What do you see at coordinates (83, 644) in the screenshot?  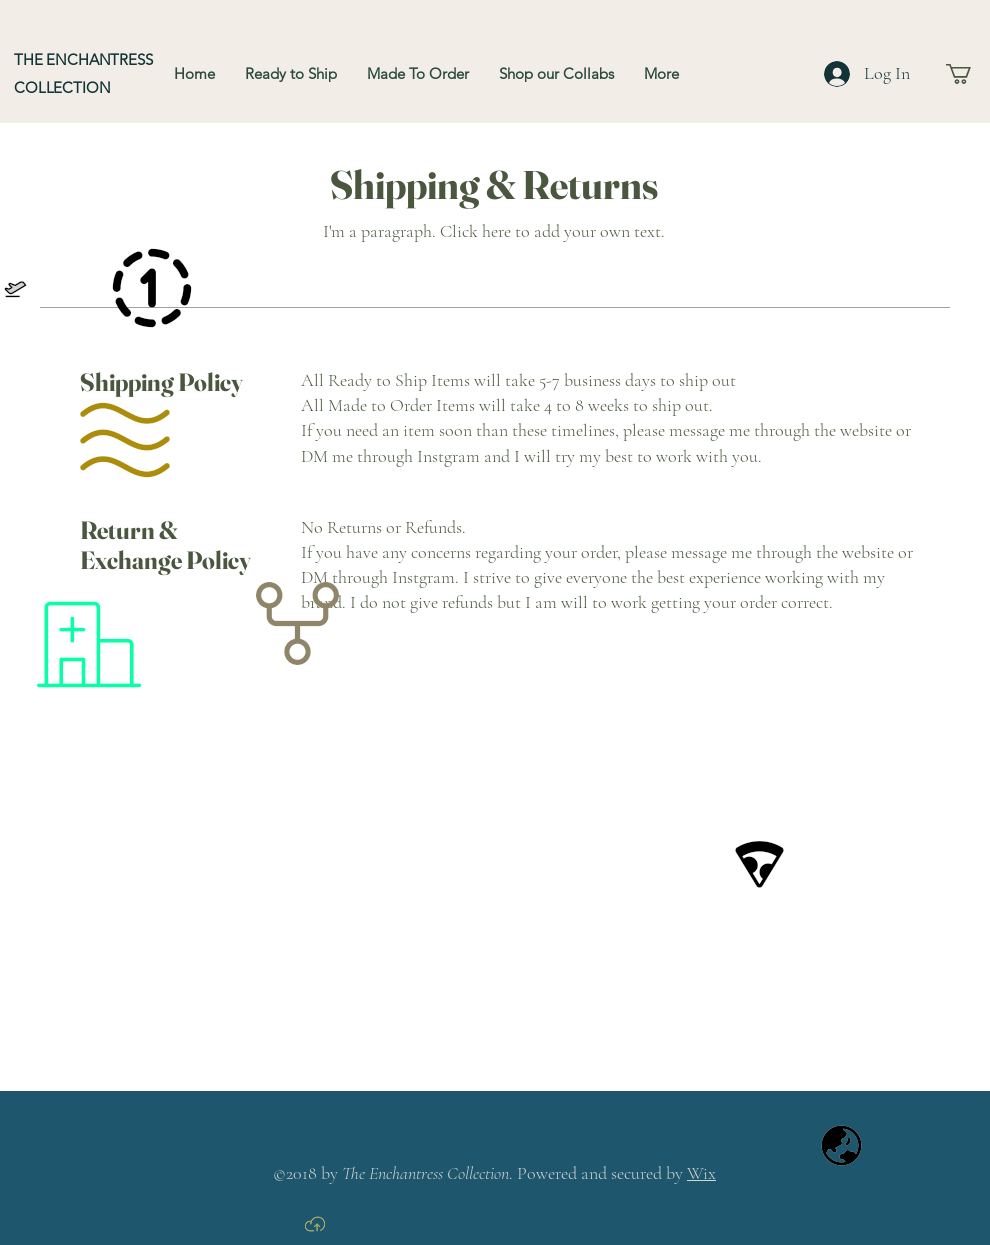 I see `find nearby hospitals or medical facilities` at bounding box center [83, 644].